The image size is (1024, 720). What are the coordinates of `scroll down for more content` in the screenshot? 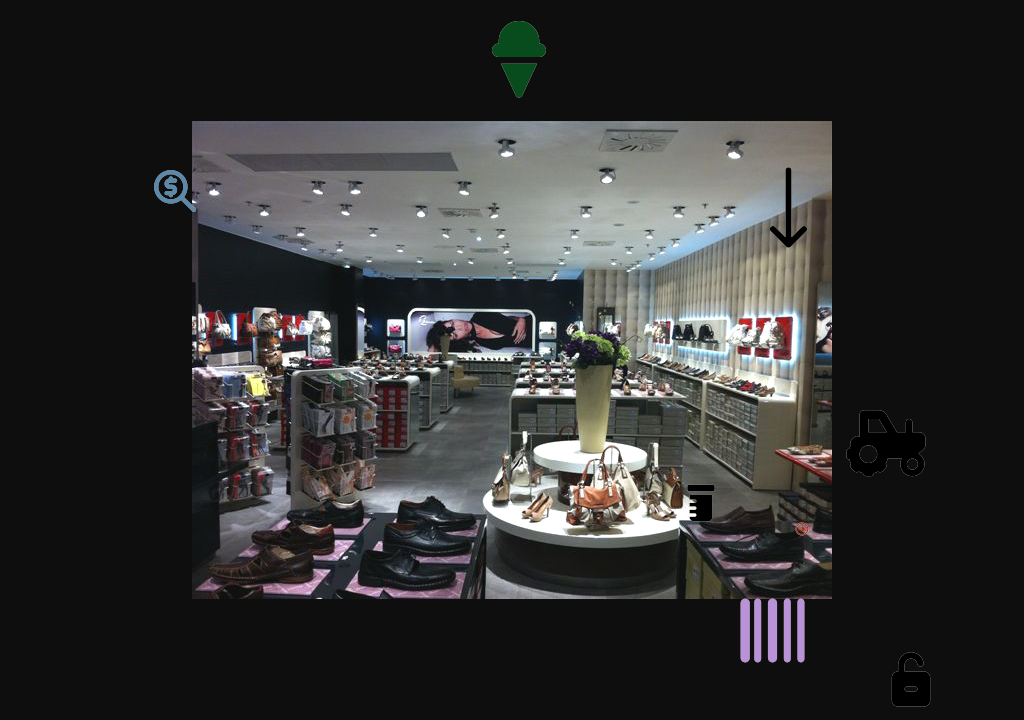 It's located at (788, 207).